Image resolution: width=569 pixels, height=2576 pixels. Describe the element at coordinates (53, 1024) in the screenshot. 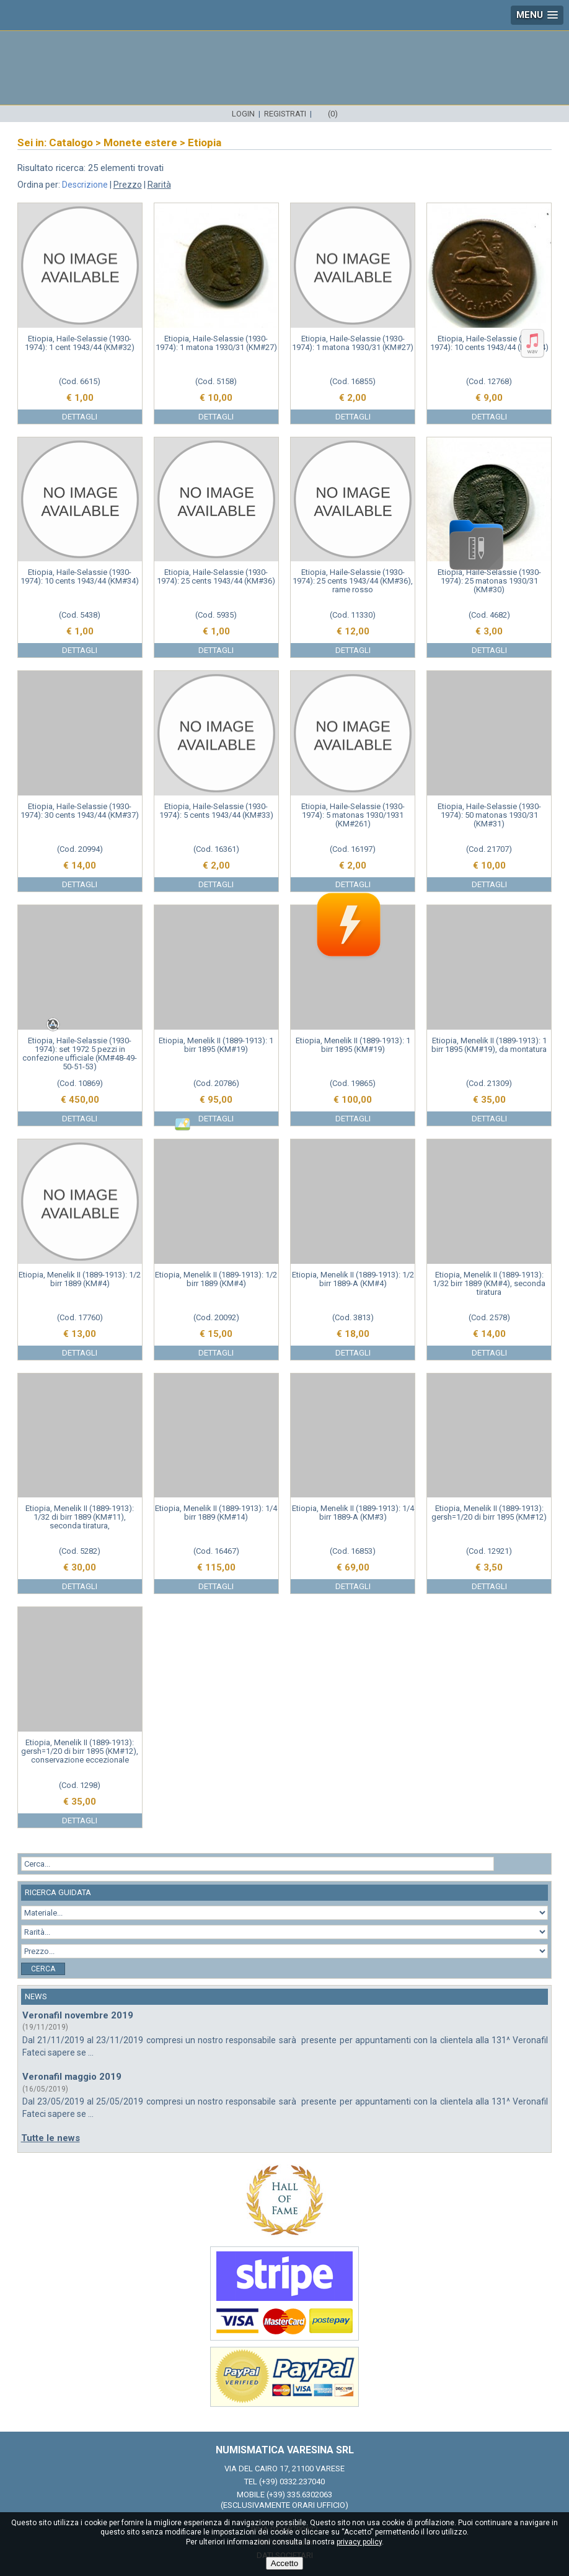

I see `check for available system updates` at that location.